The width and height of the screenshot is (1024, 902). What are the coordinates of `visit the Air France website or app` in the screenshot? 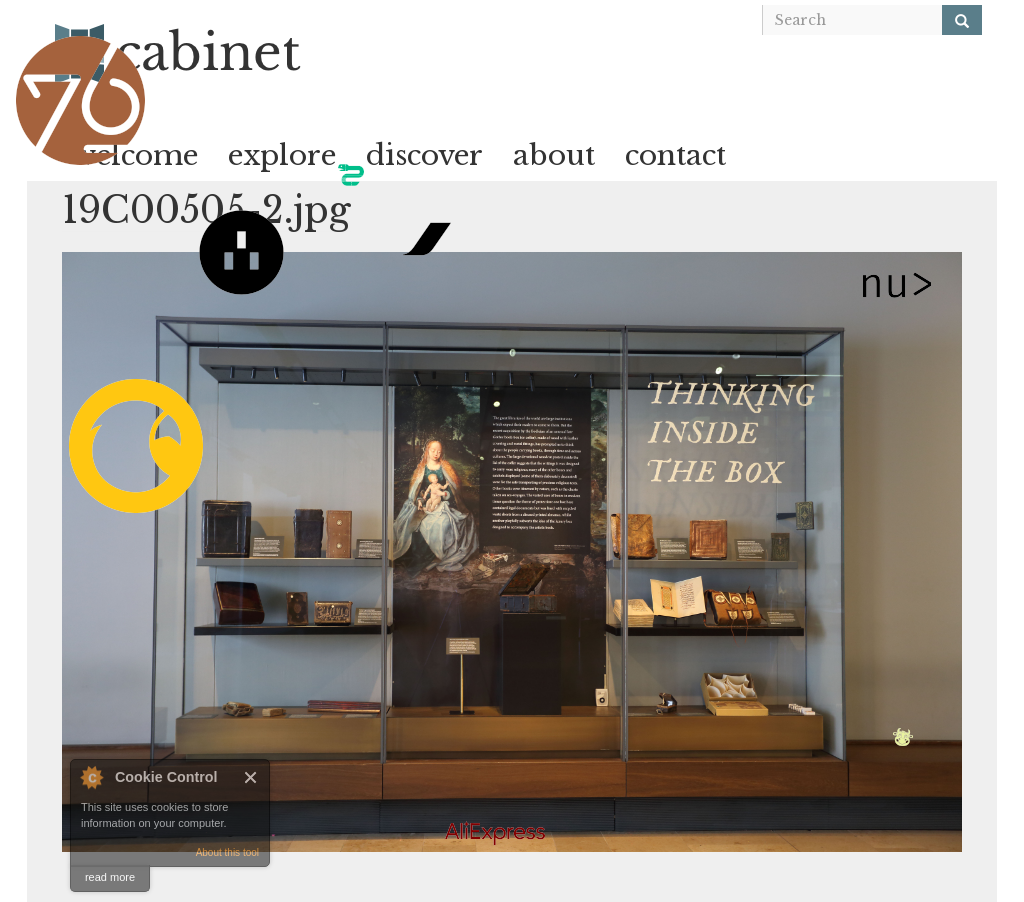 It's located at (427, 239).